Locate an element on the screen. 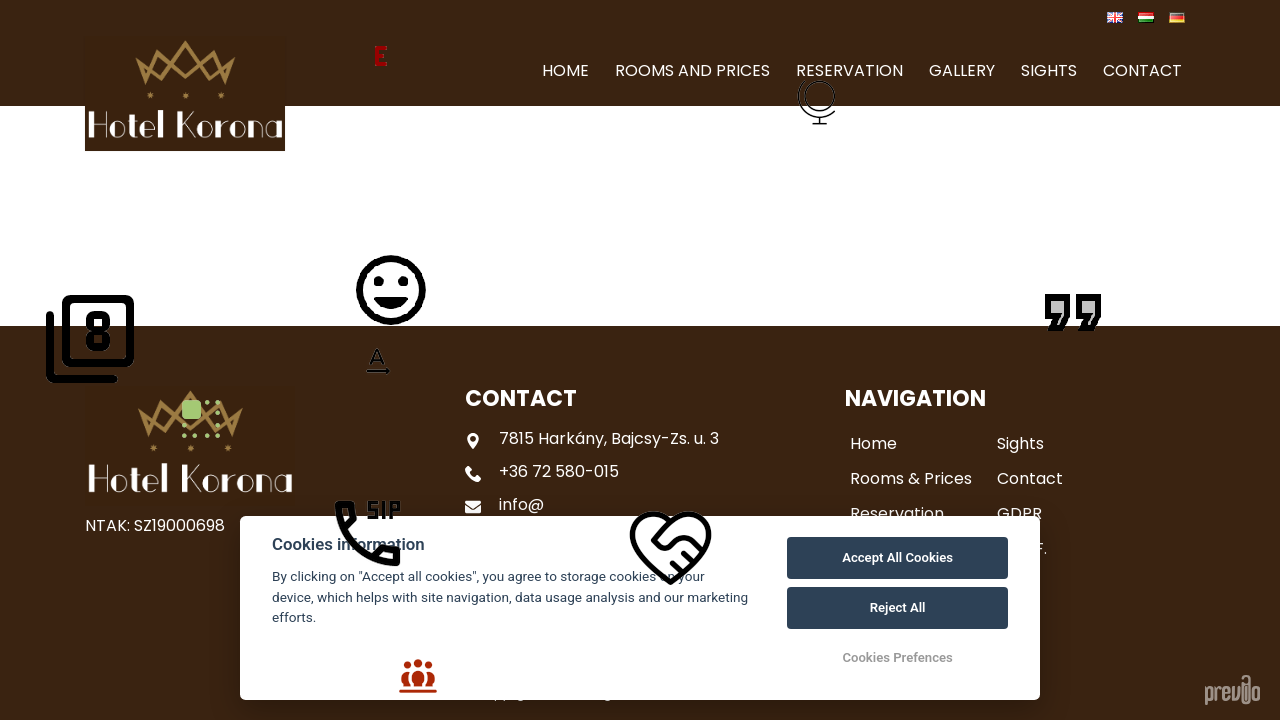  insert a block quote is located at coordinates (1073, 313).